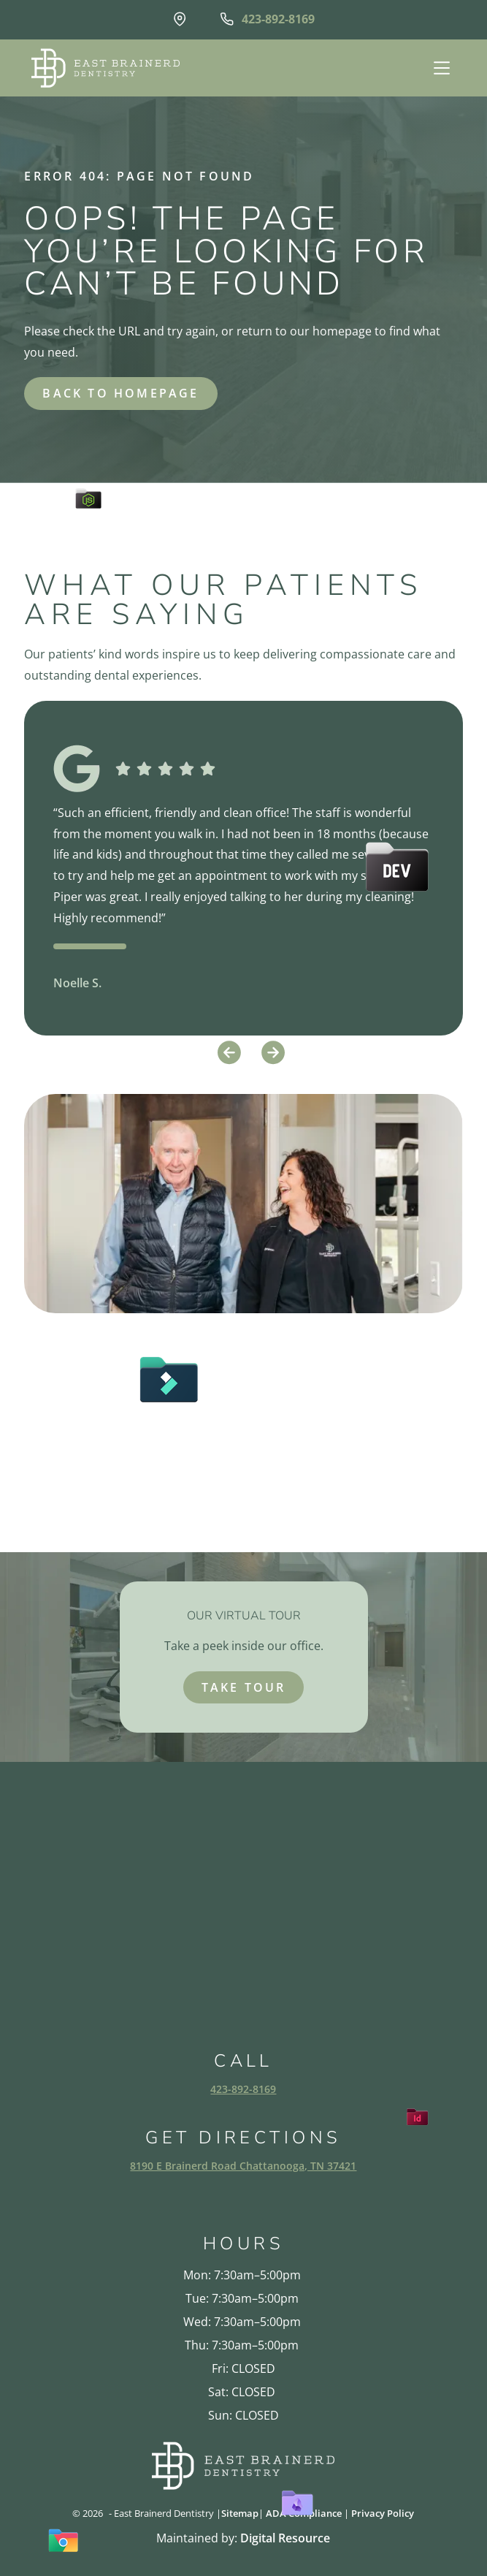 This screenshot has width=487, height=2576. I want to click on open wondershare filmora project files, so click(169, 1381).